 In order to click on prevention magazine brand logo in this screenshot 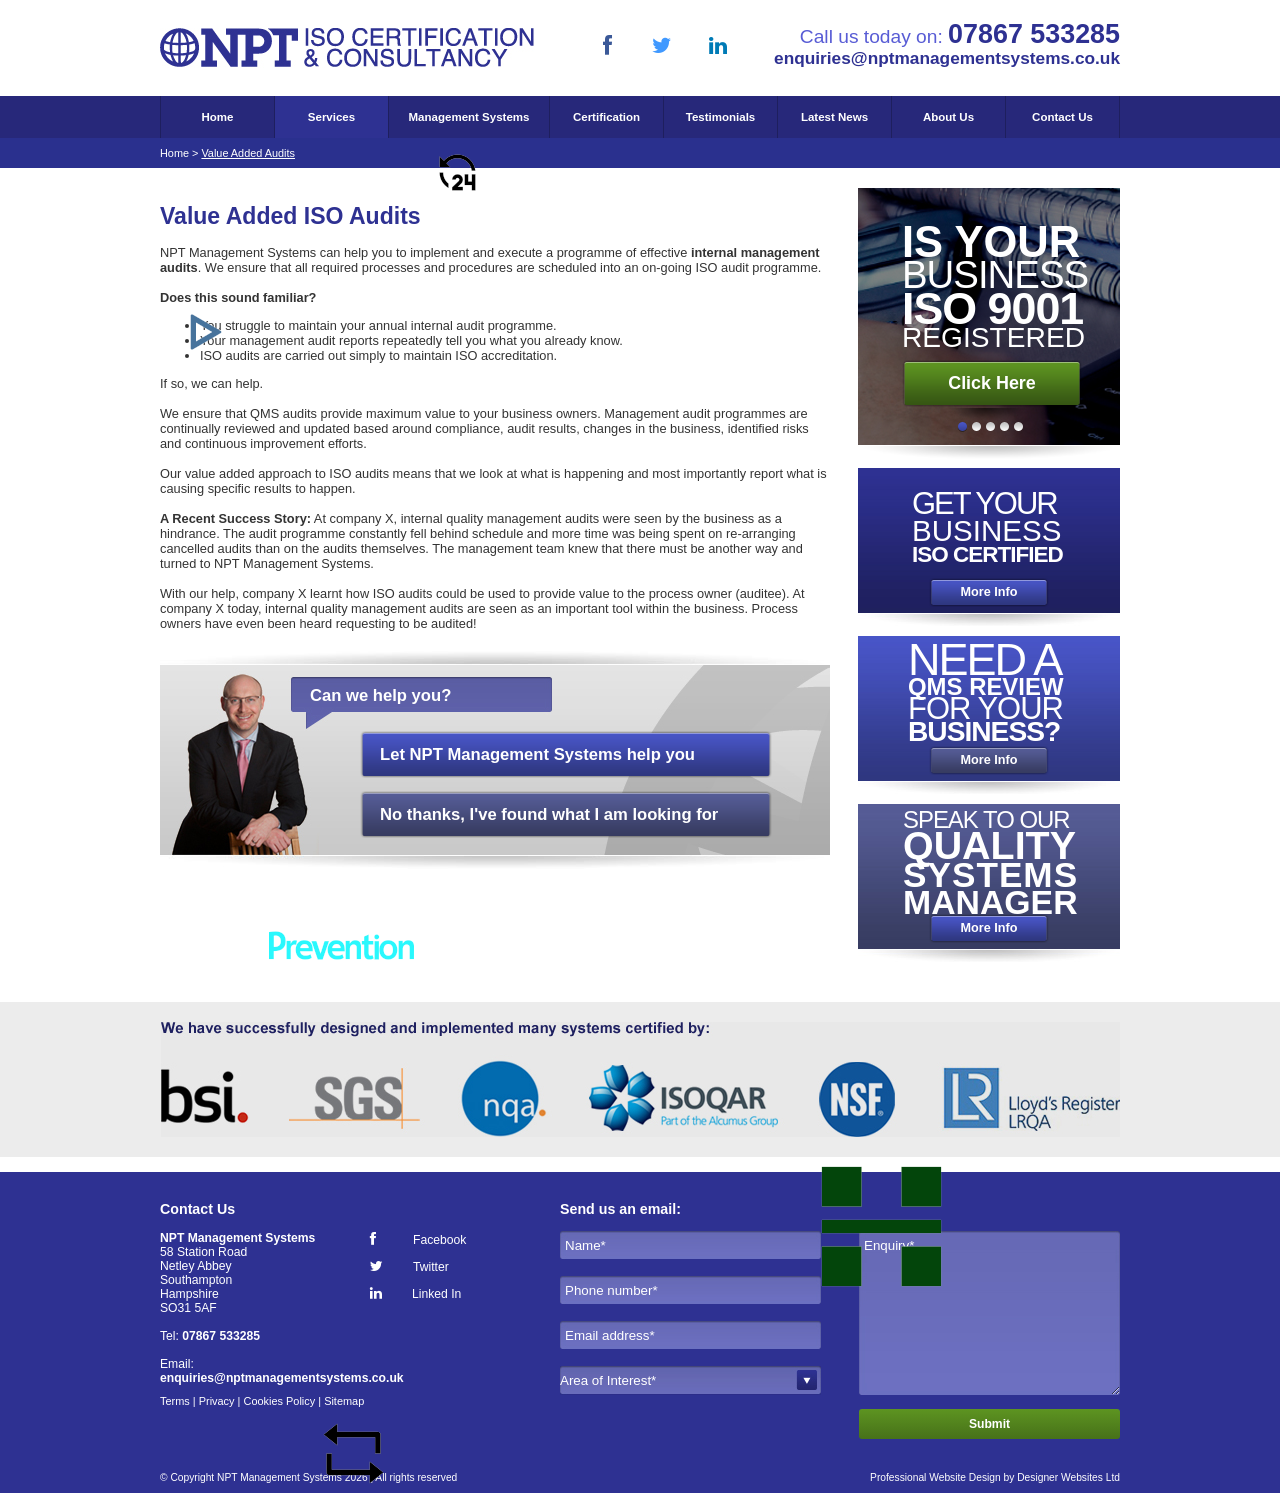, I will do `click(341, 945)`.